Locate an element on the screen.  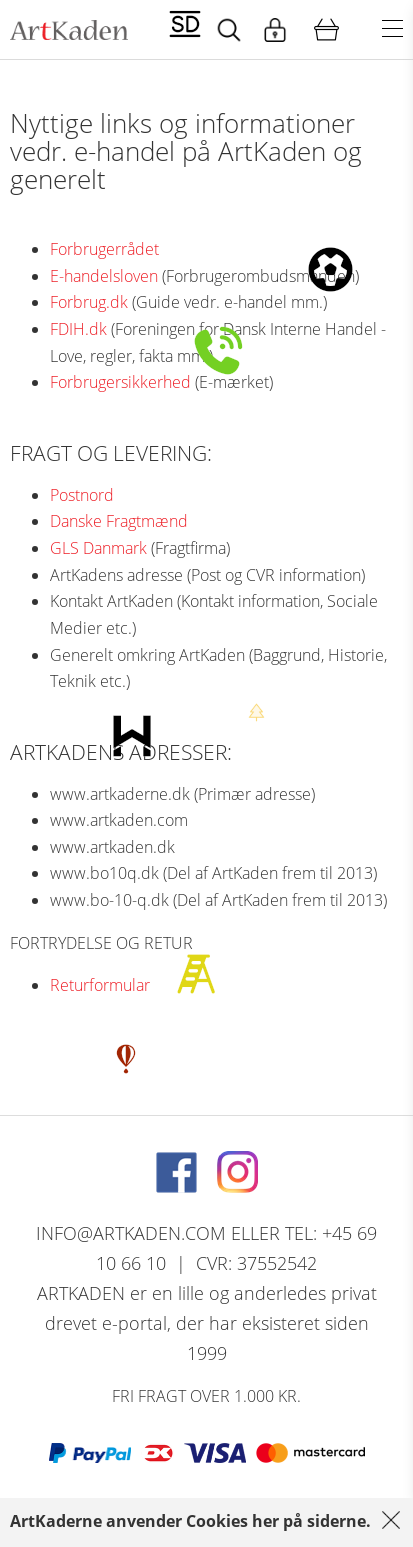
indicates an active or ongoing call is located at coordinates (217, 352).